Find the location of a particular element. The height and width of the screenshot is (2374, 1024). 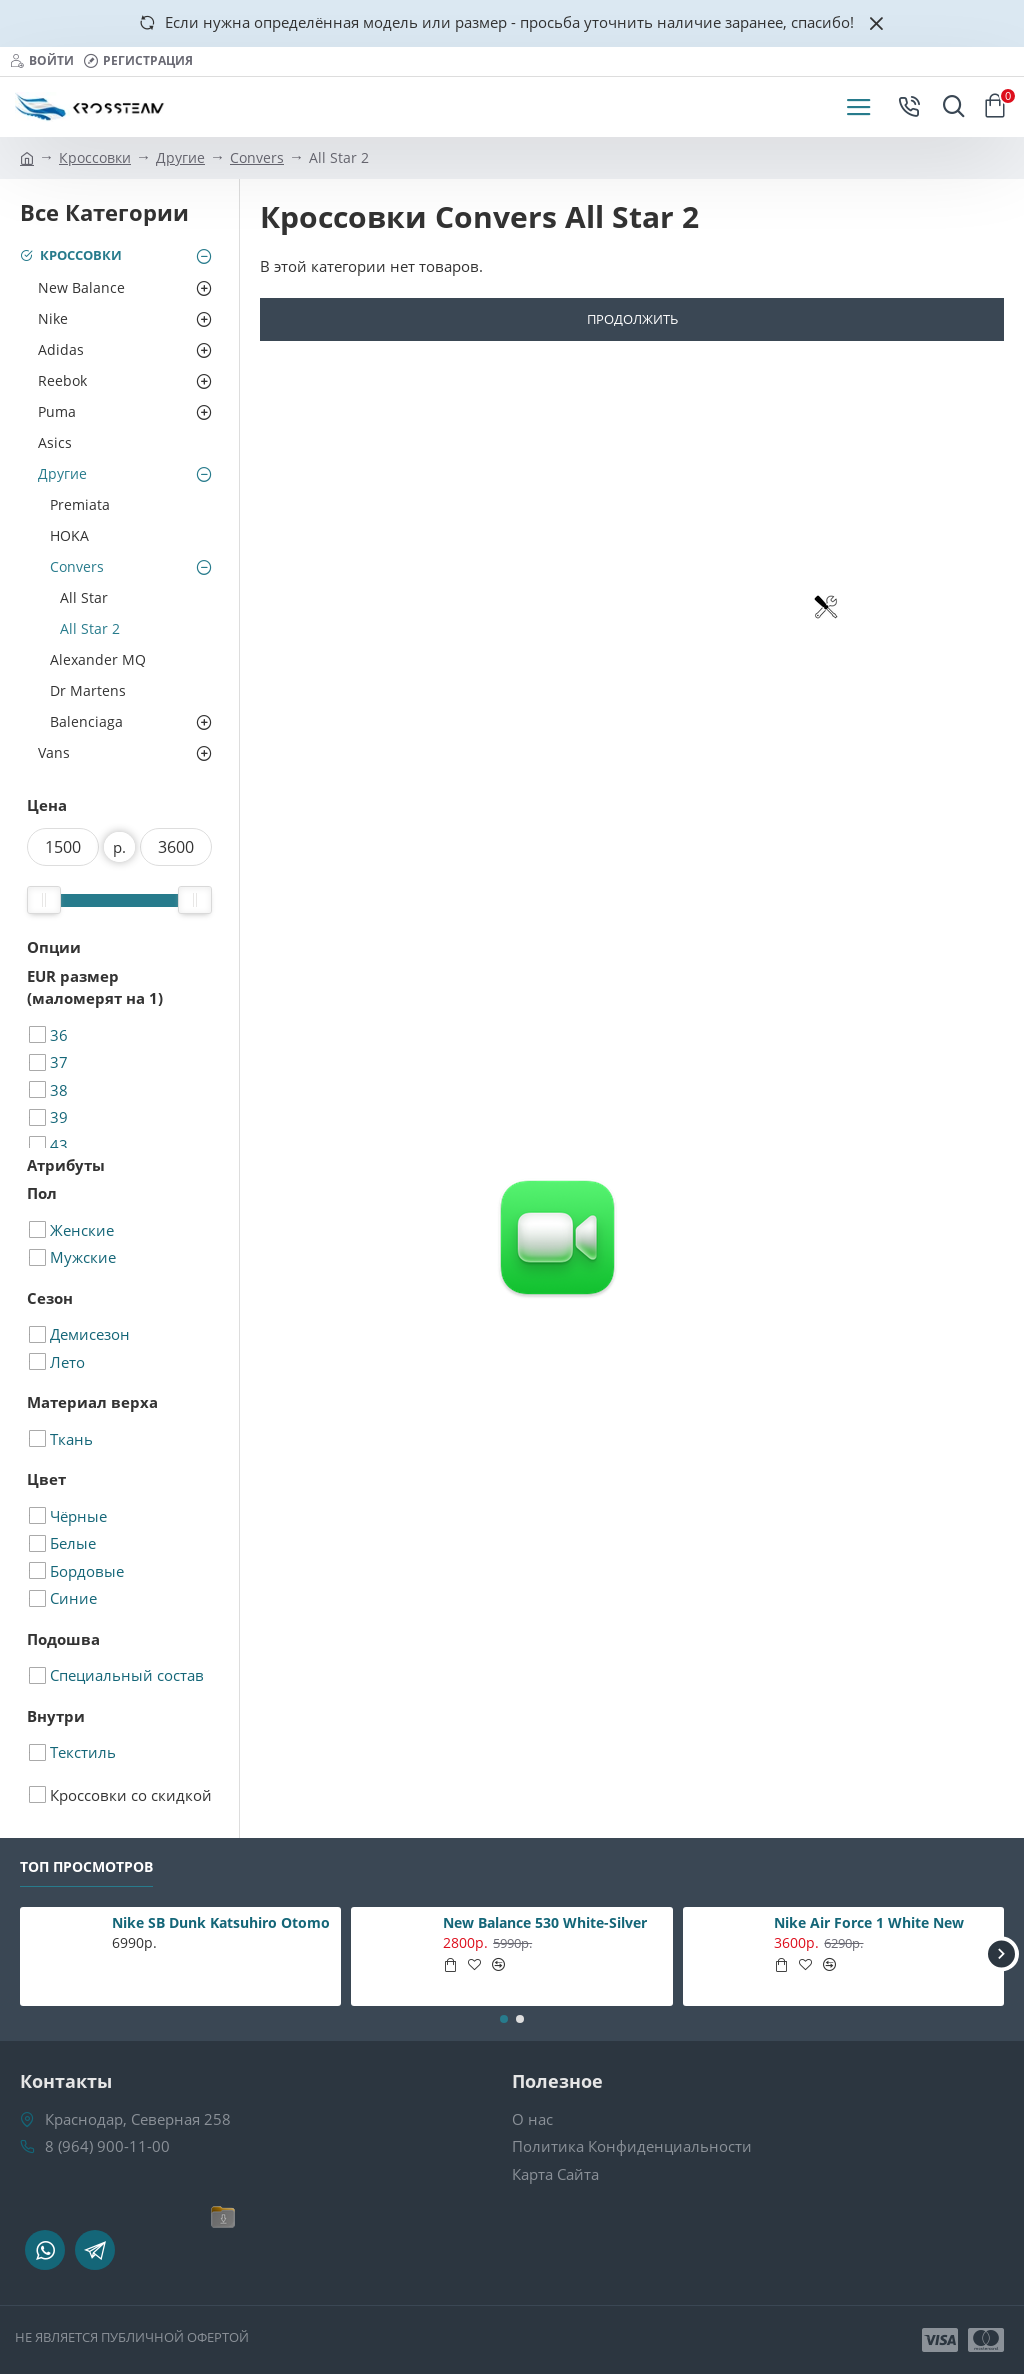

open your downloads folder is located at coordinates (223, 2217).